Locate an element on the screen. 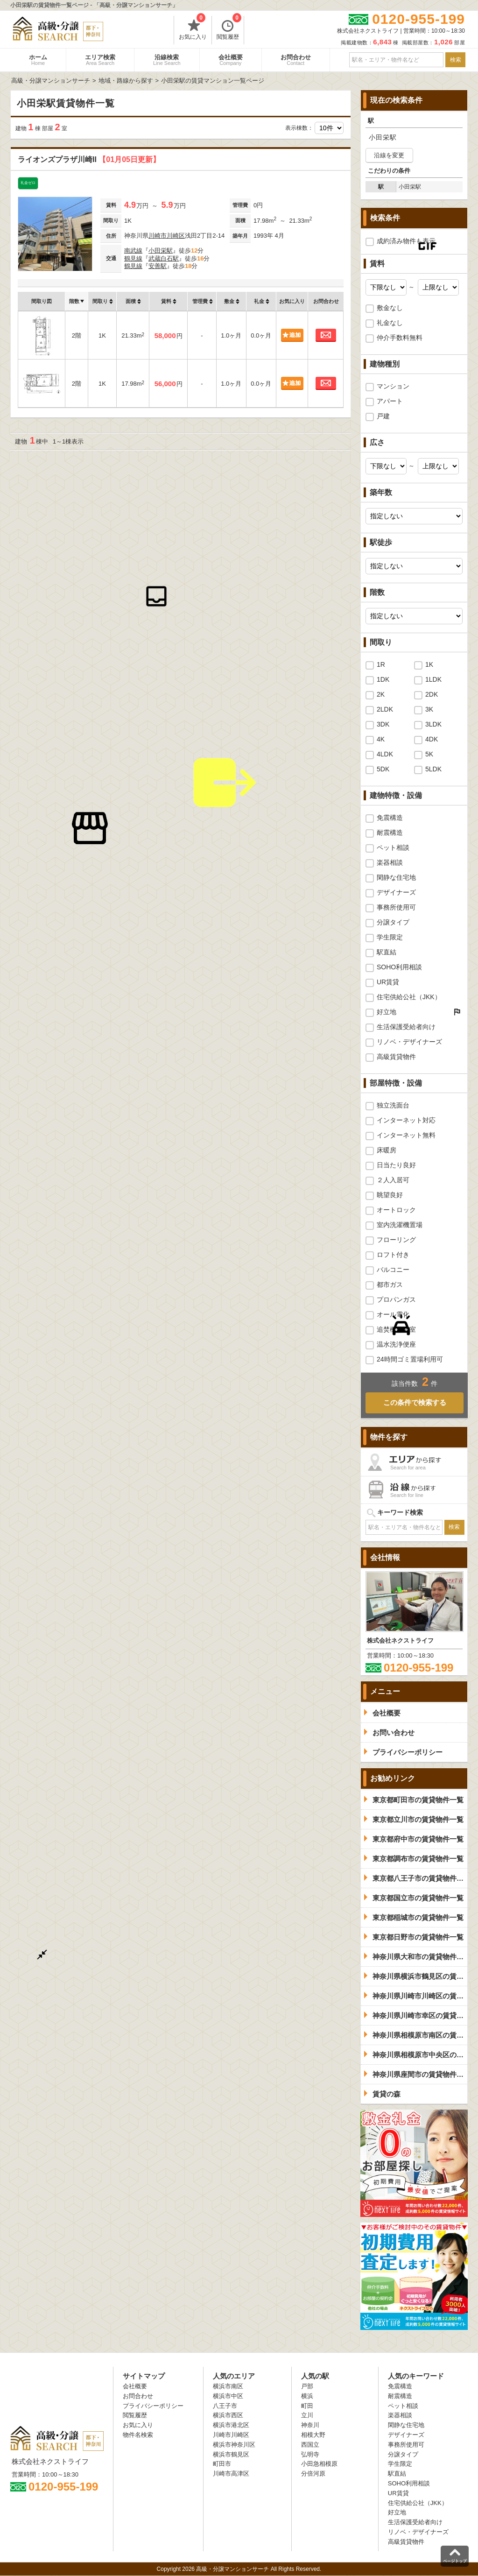 The image size is (478, 2576). exit fullscreen mode is located at coordinates (42, 1955).